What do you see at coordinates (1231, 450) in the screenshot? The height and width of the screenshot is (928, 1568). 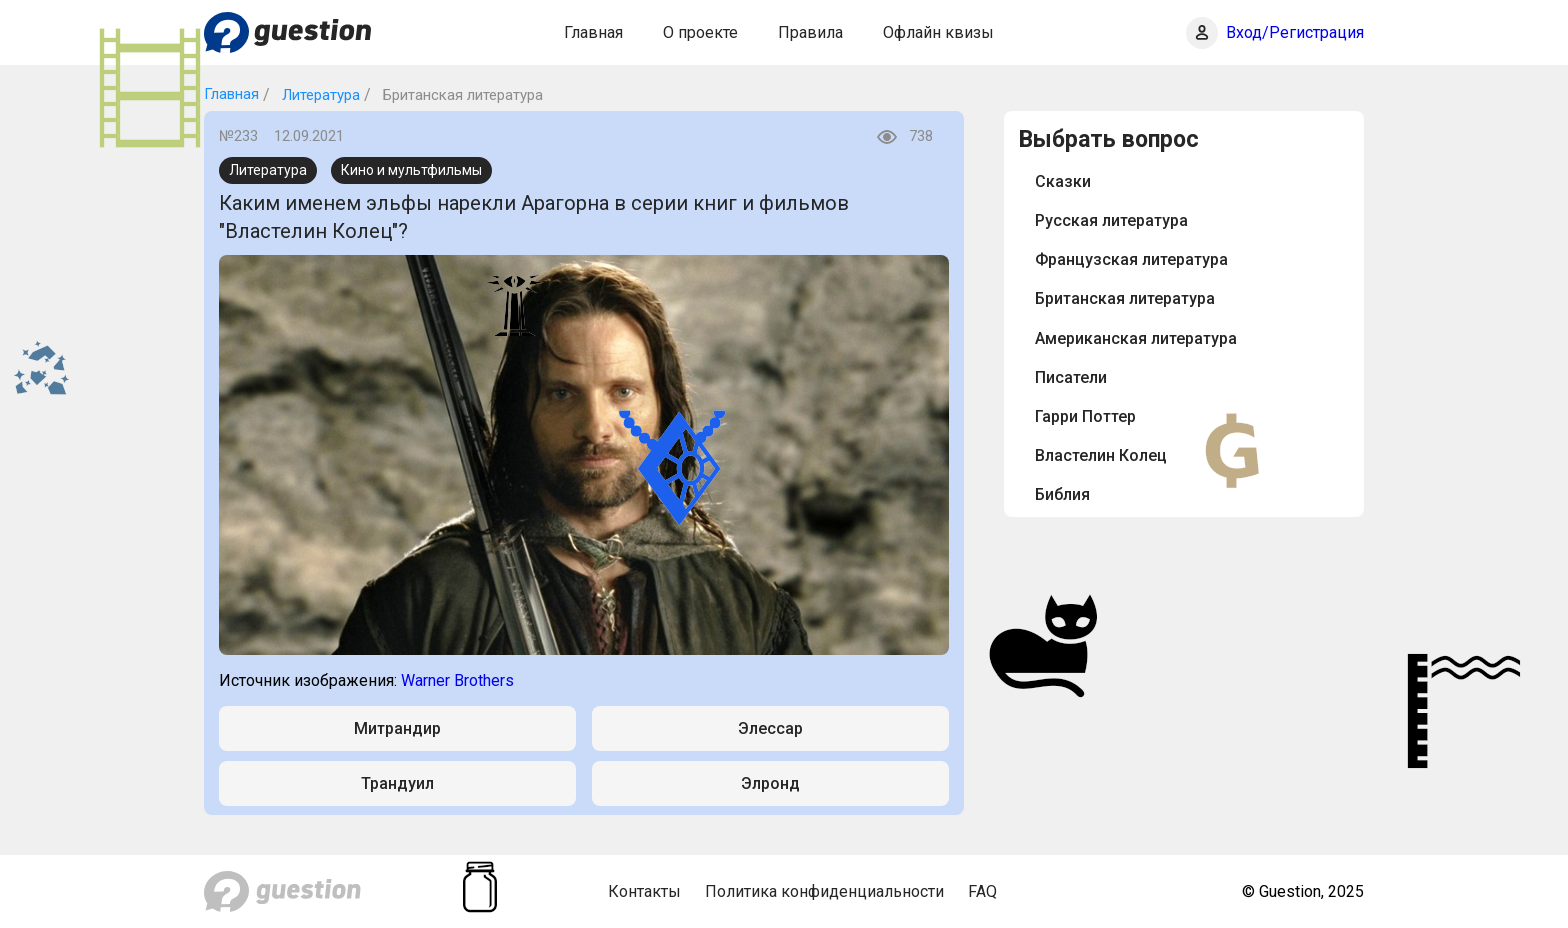 I see `view your current credits balance` at bounding box center [1231, 450].